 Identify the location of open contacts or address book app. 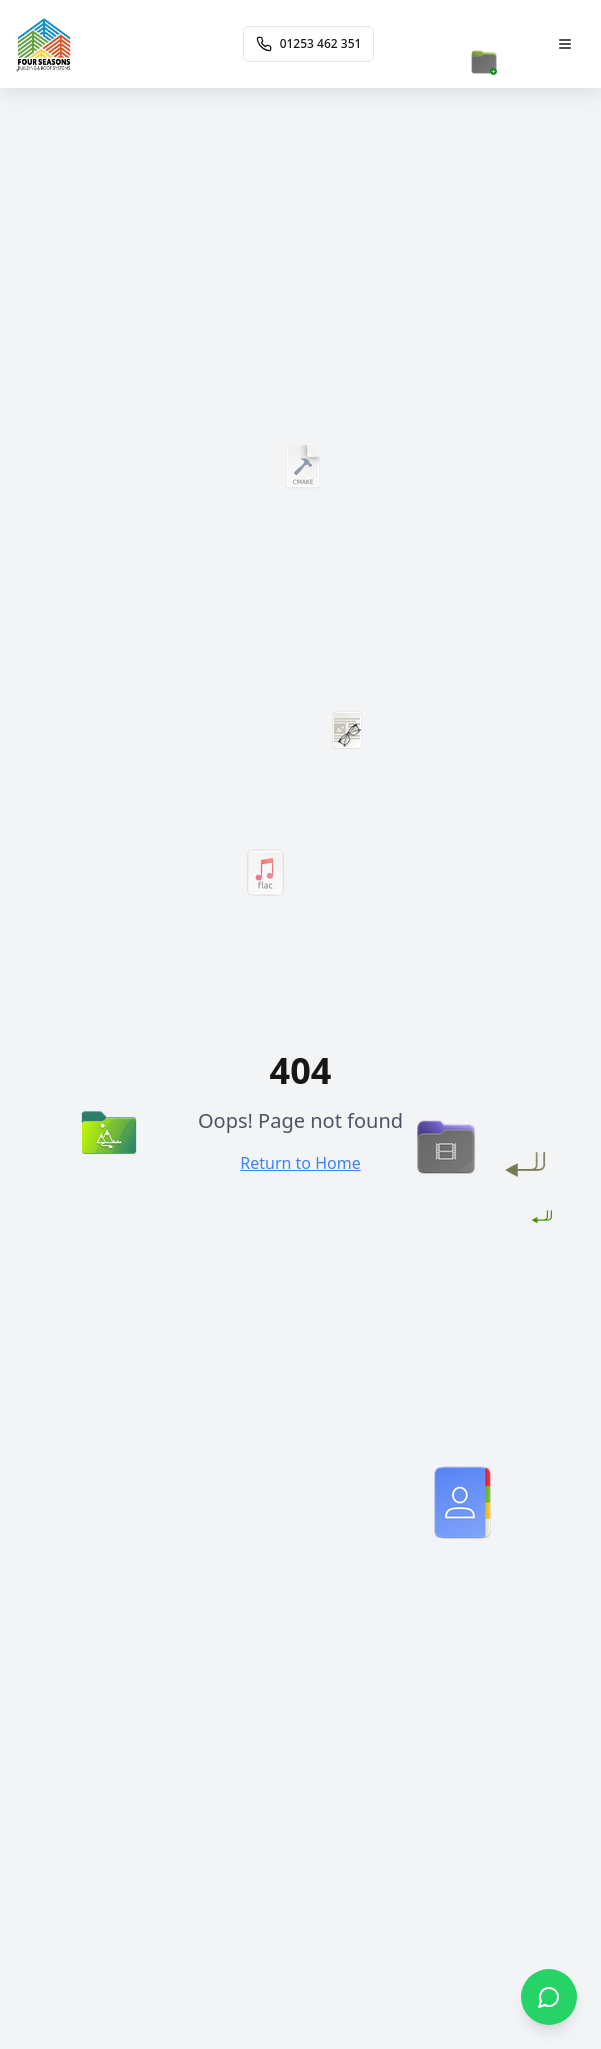
(462, 1502).